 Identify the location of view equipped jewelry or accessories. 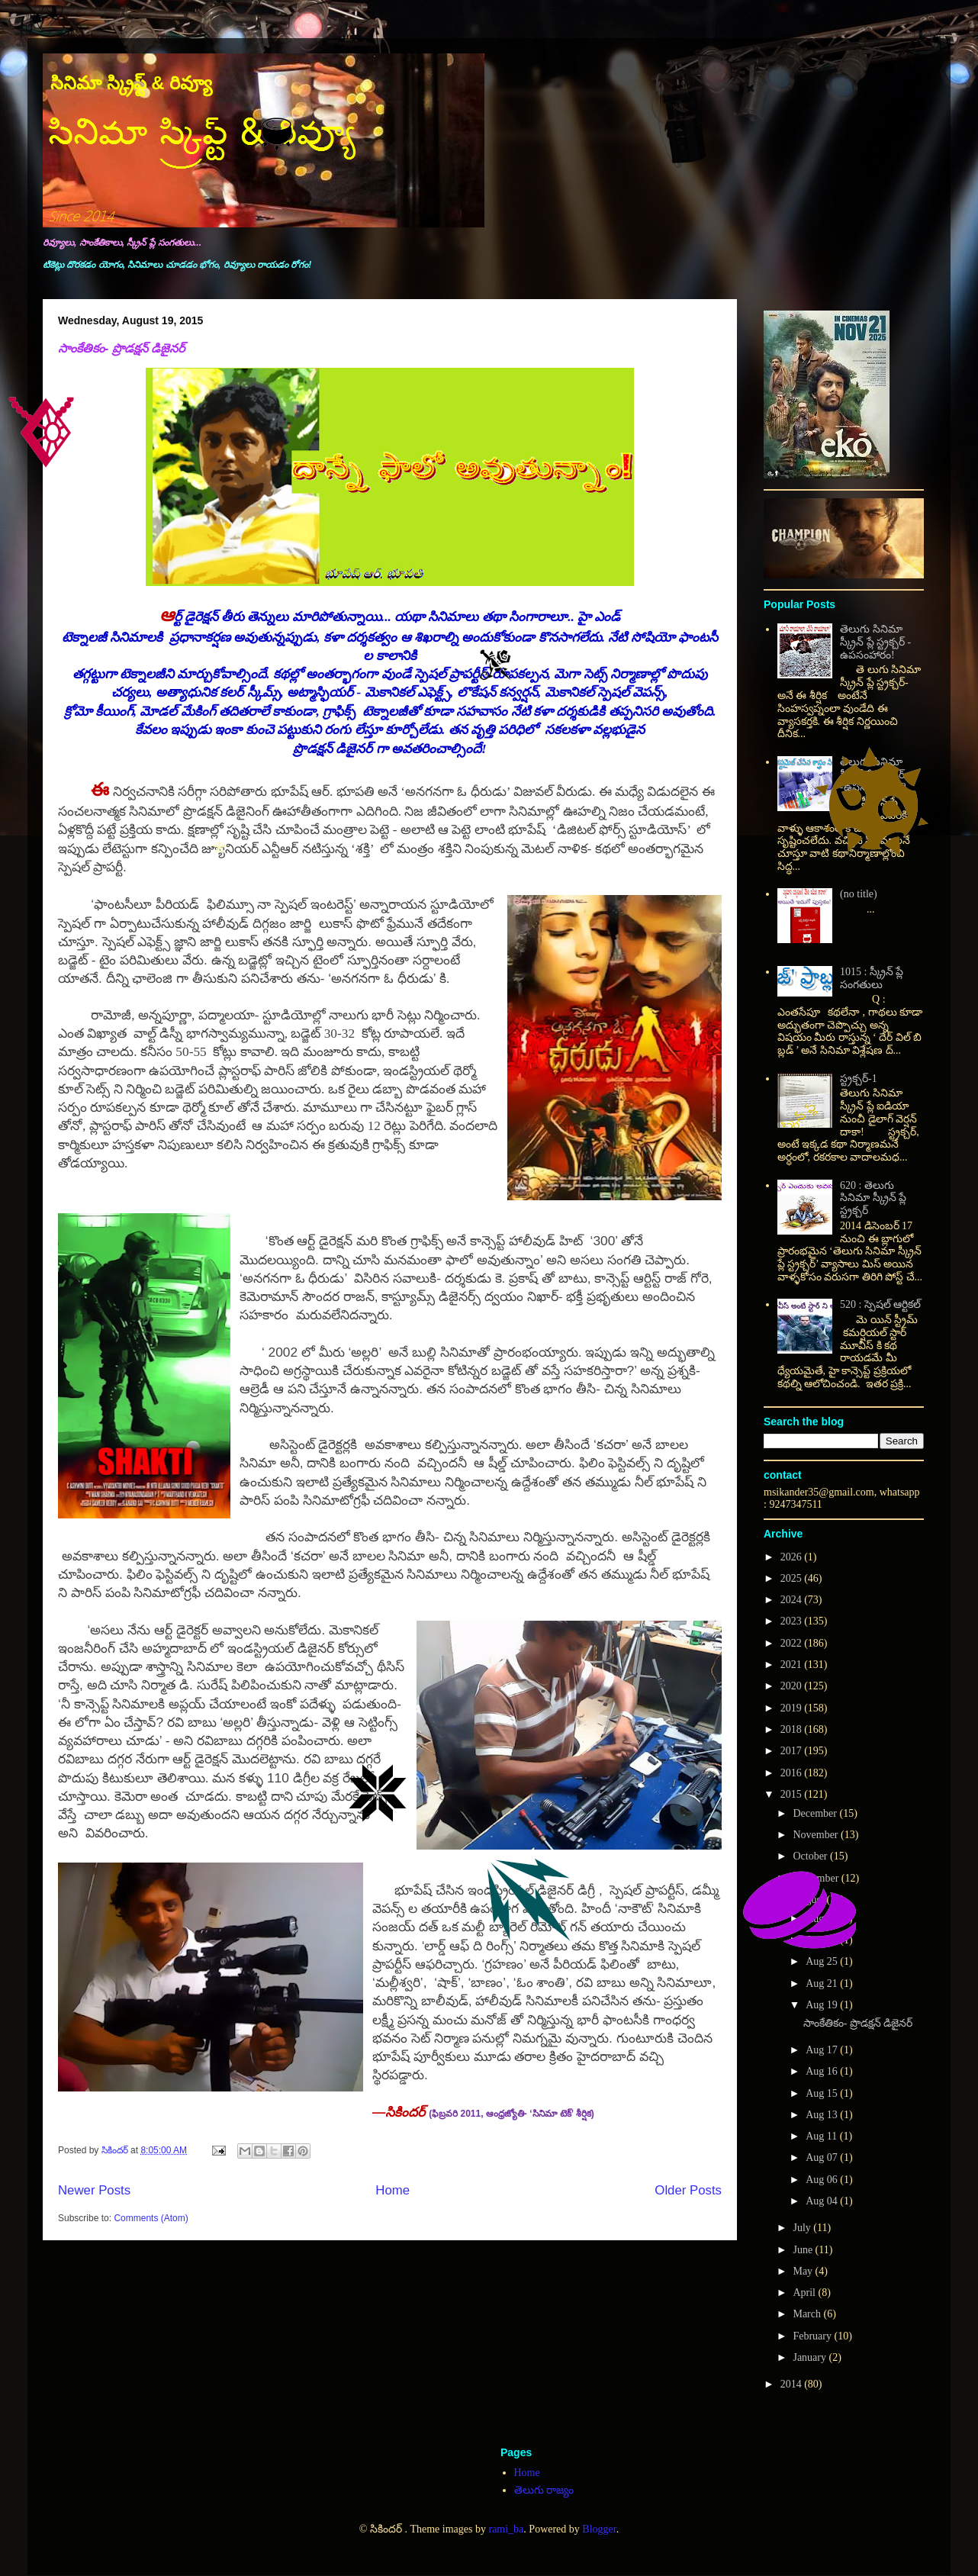
(43, 433).